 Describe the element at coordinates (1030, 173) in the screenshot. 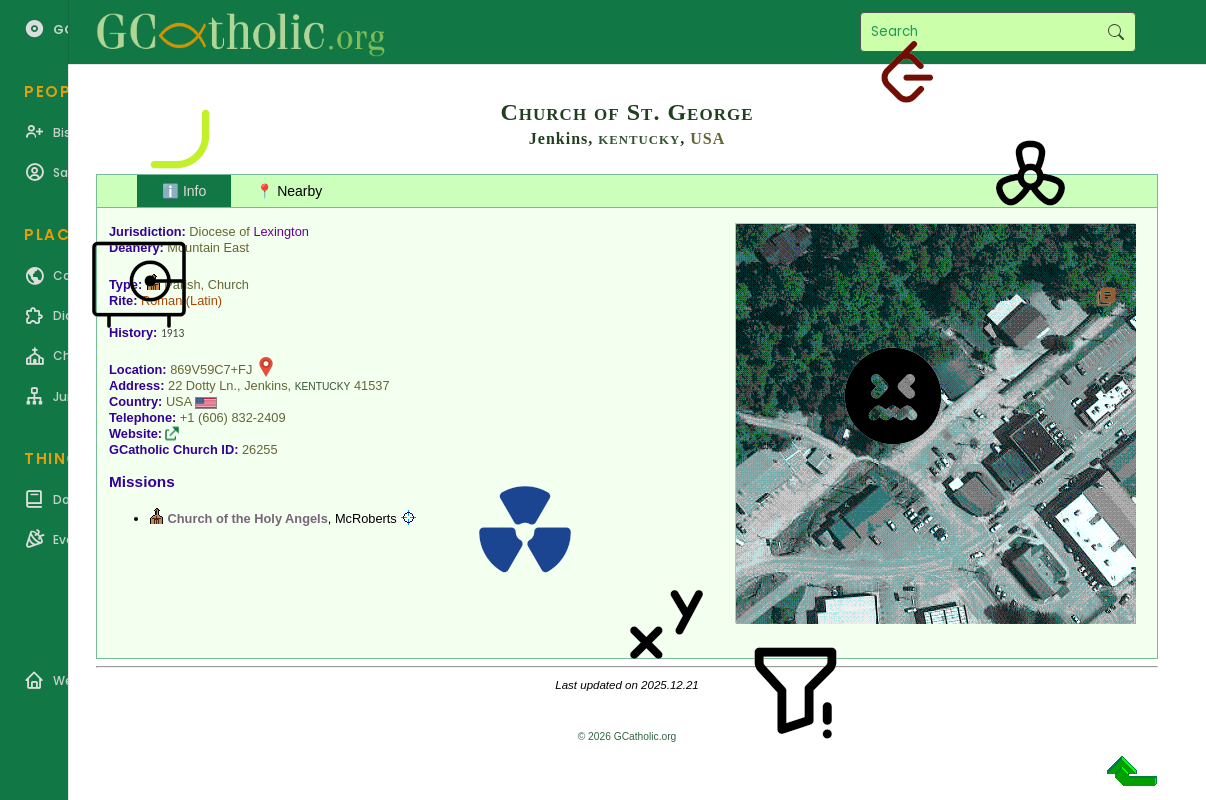

I see `fan or cooling system controls` at that location.